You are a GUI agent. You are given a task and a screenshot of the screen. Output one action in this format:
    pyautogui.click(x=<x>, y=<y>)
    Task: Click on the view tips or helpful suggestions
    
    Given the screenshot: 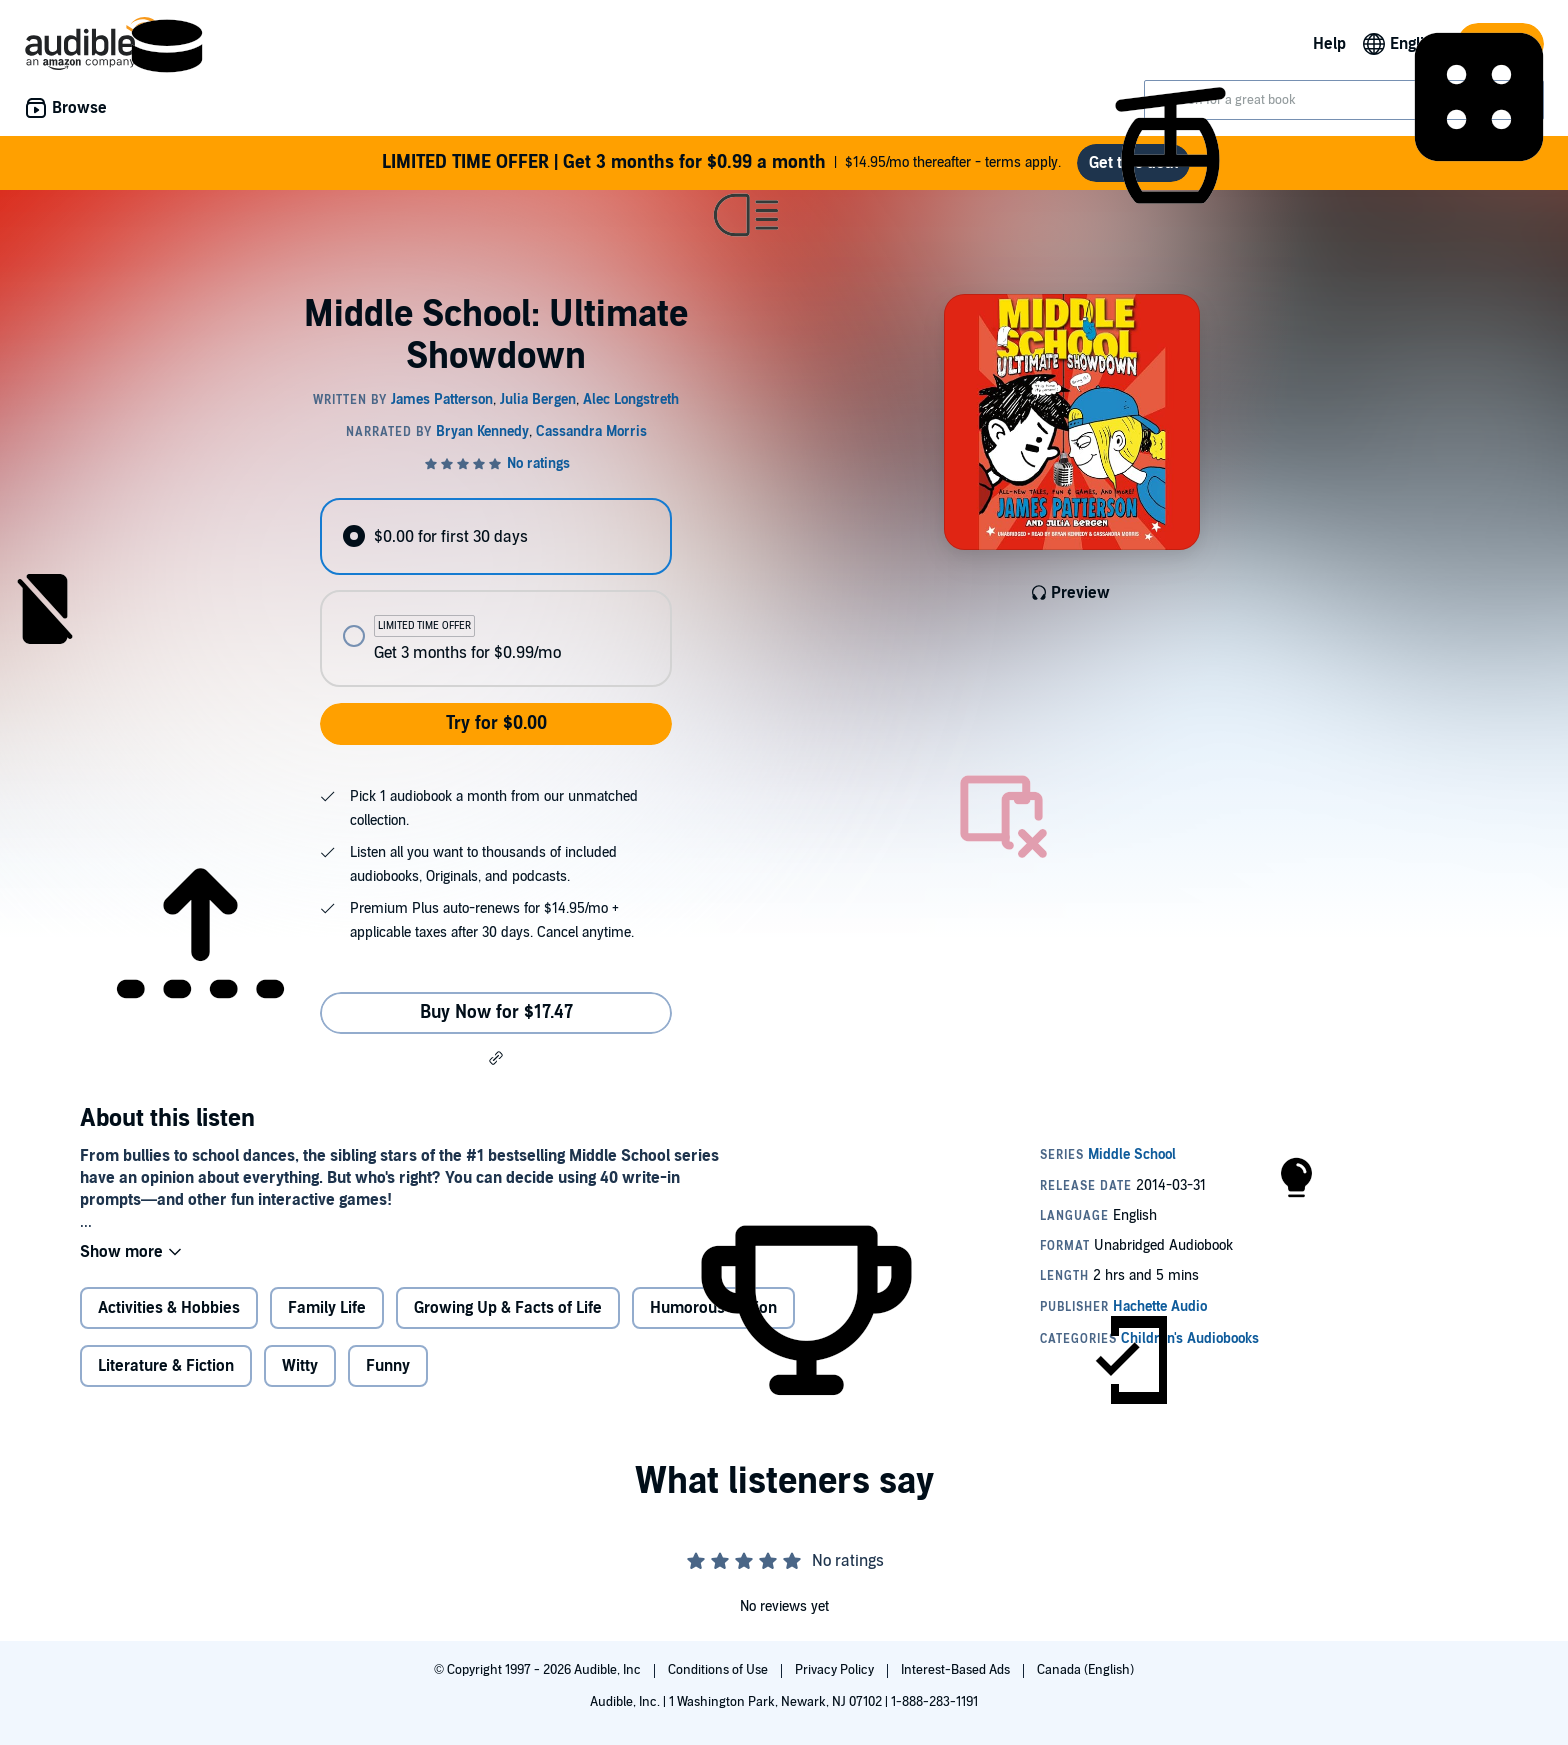 What is the action you would take?
    pyautogui.click(x=1296, y=1177)
    